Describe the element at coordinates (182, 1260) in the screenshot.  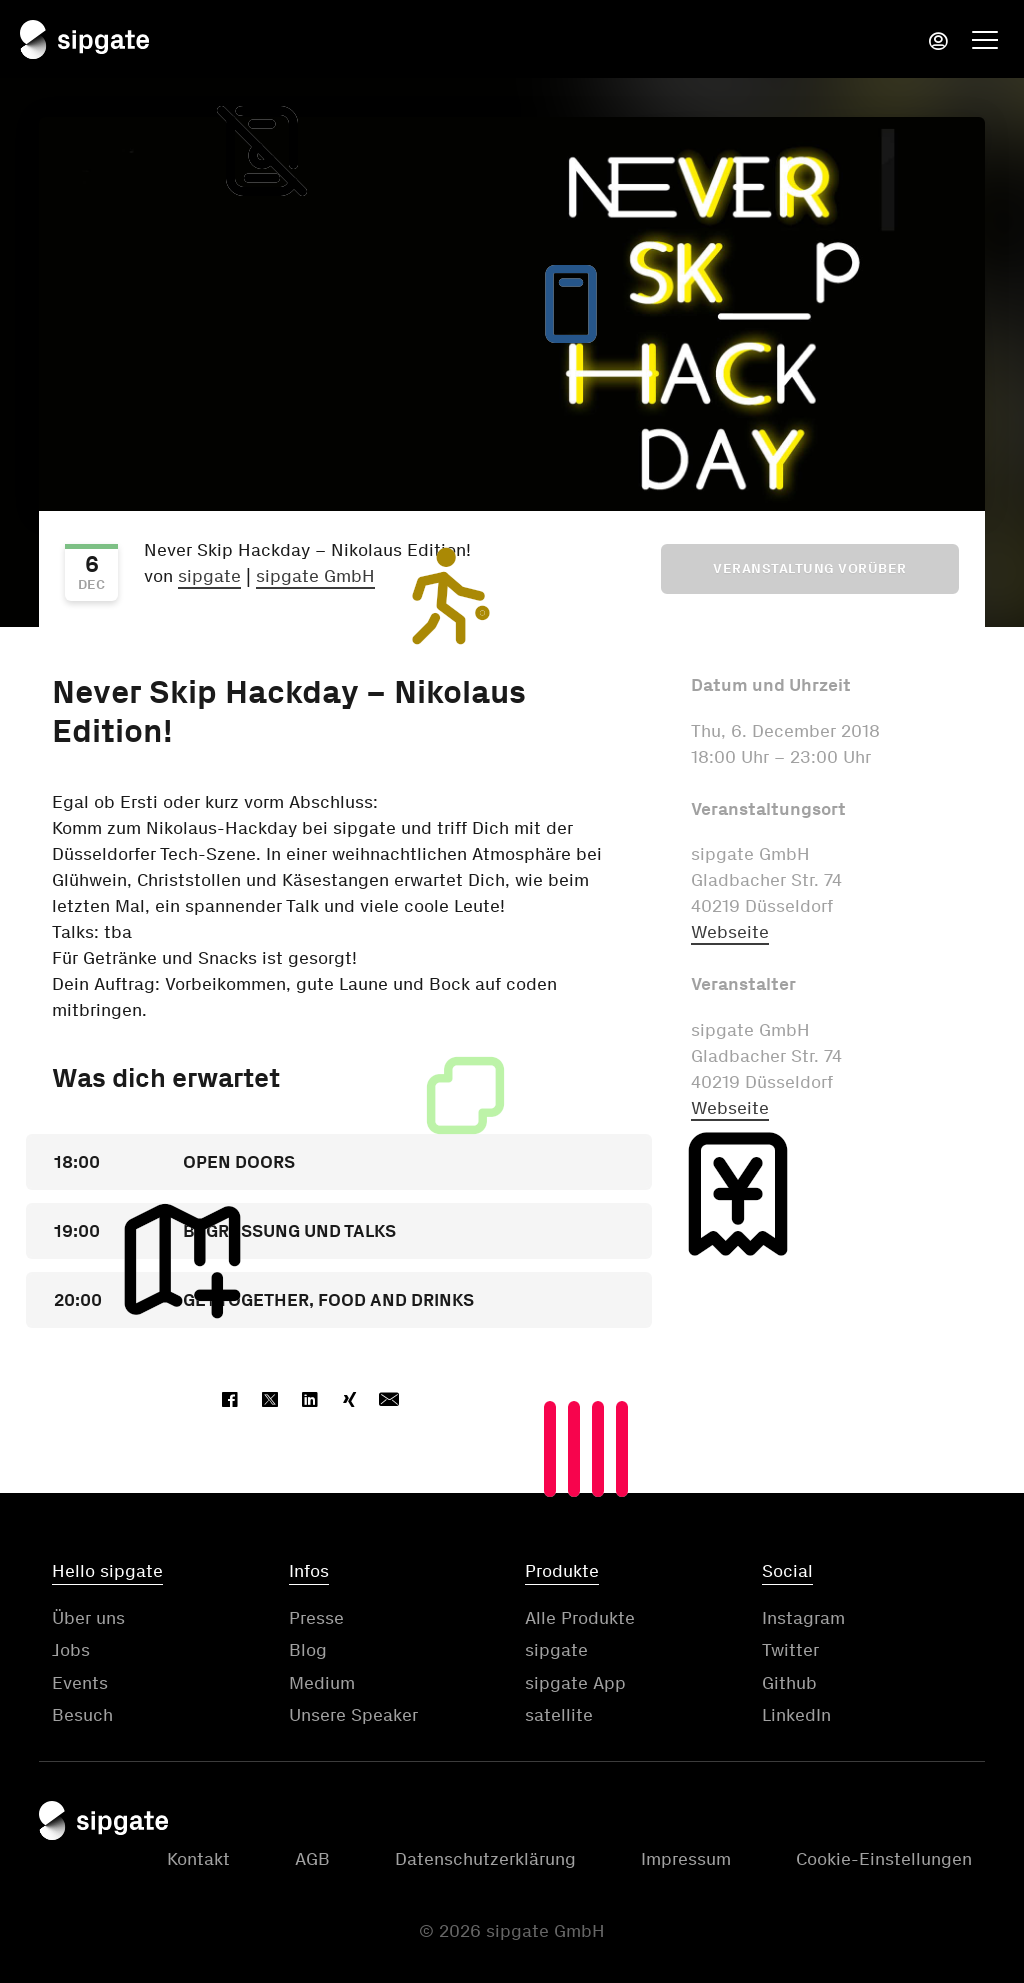
I see `add a new location to the map` at that location.